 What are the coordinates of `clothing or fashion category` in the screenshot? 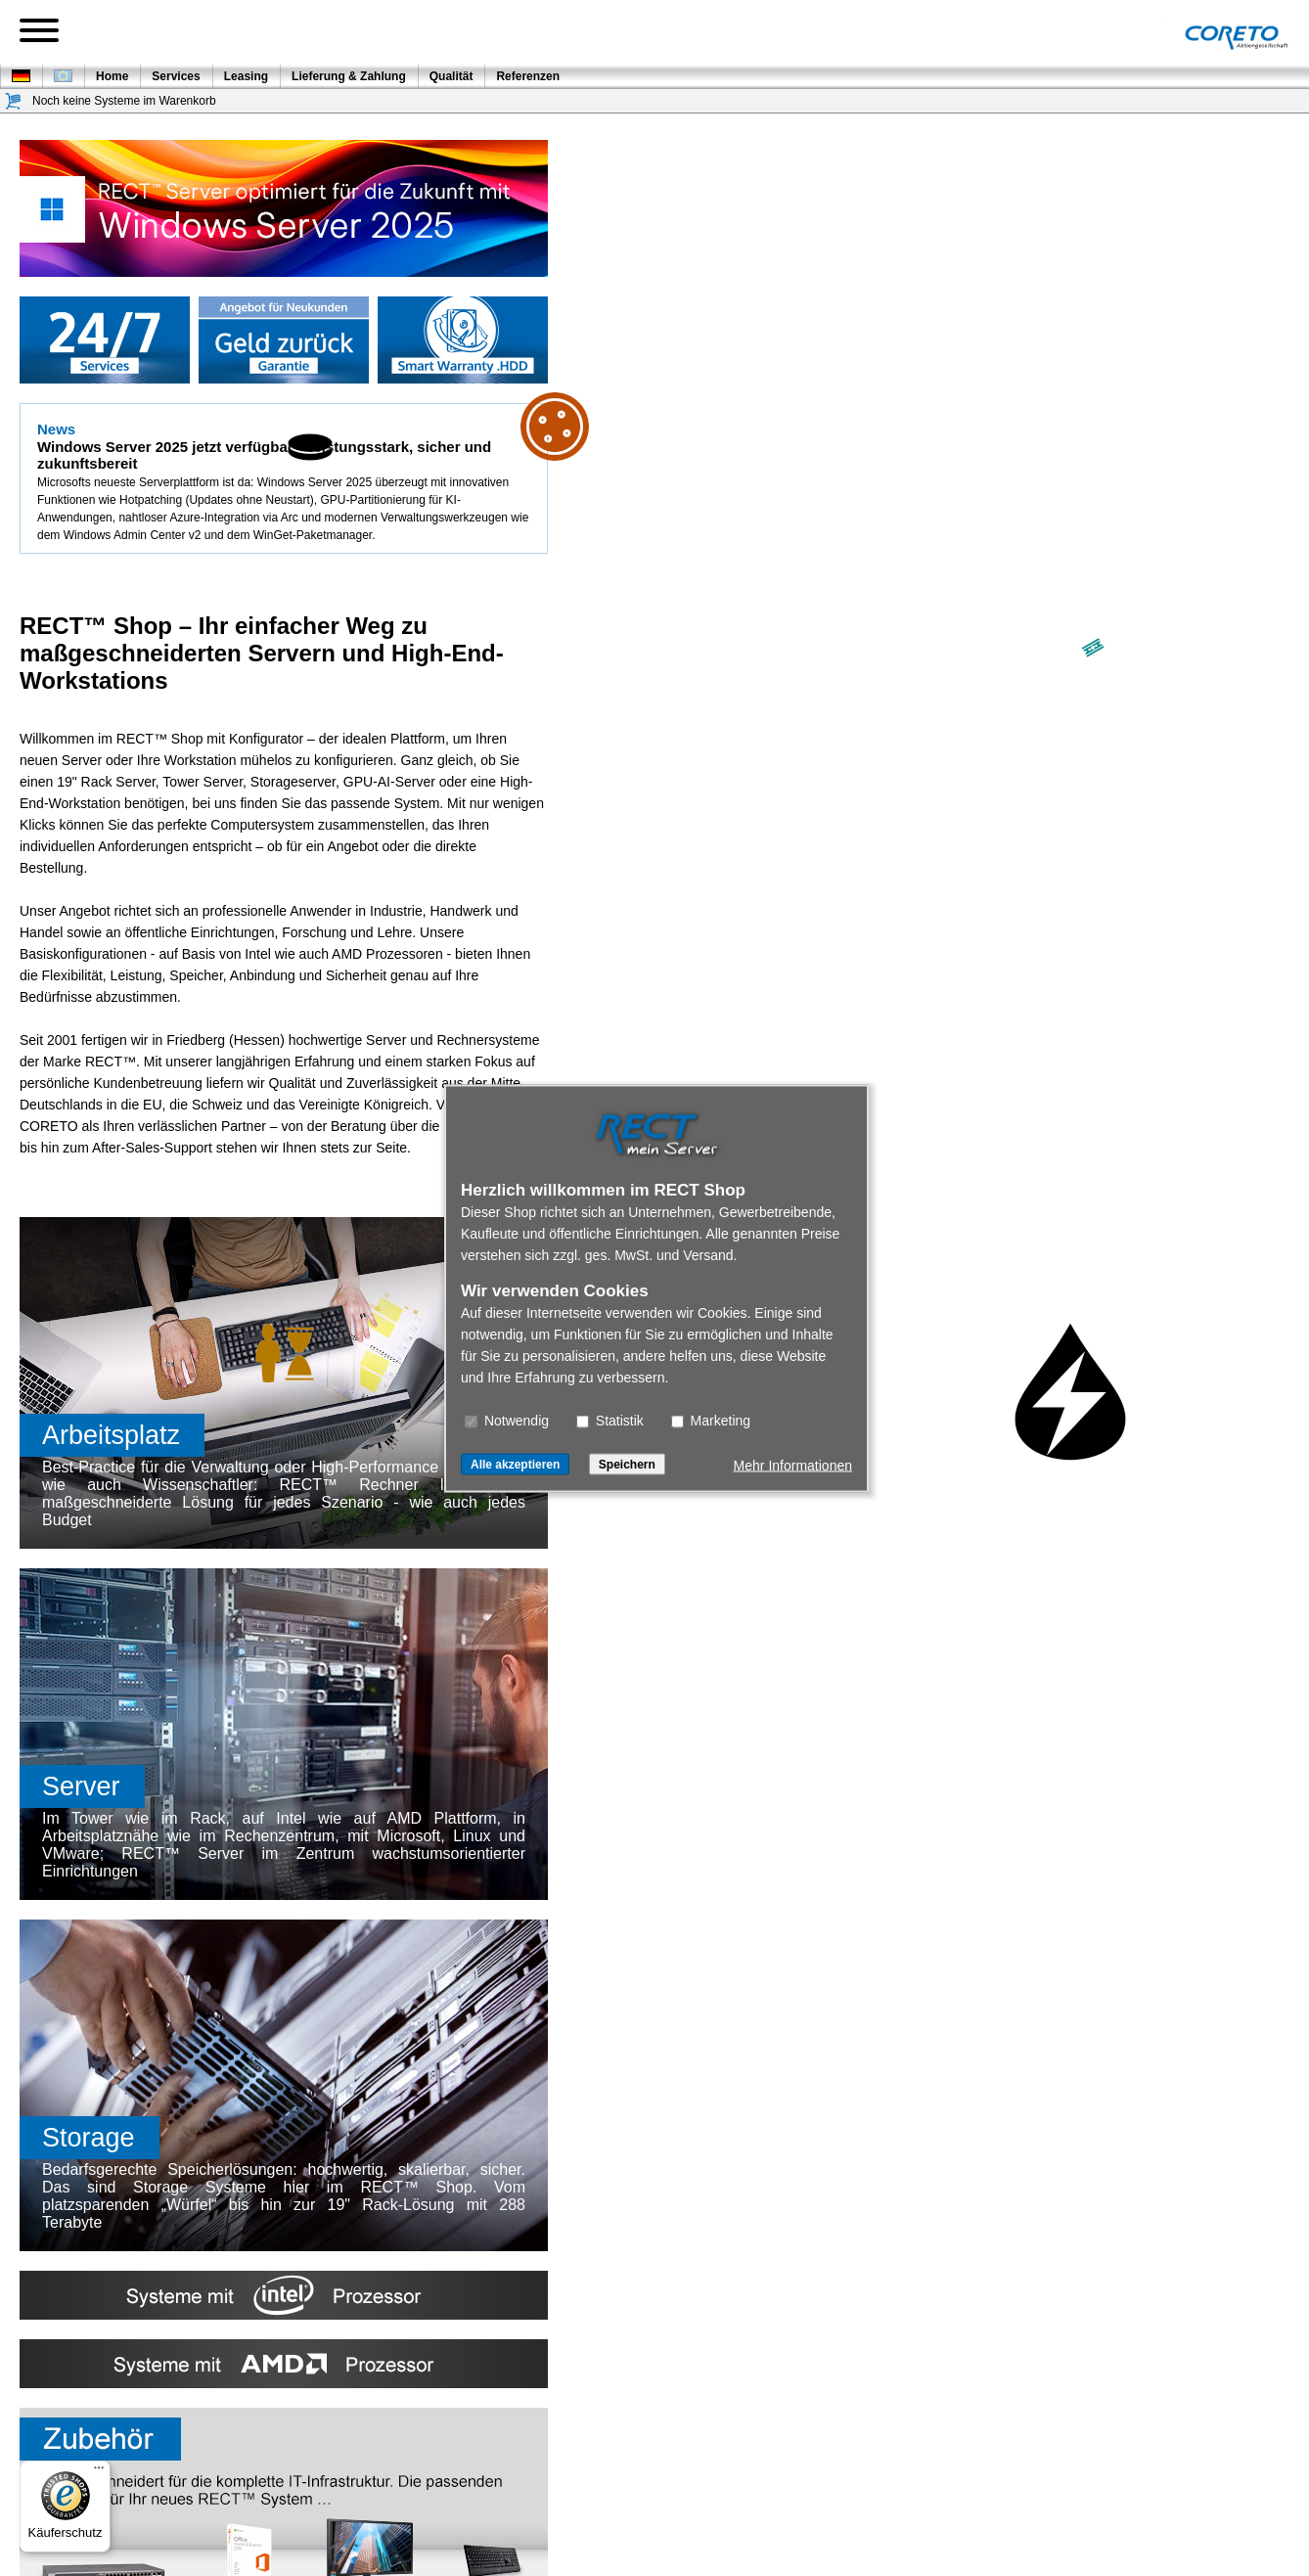 It's located at (555, 427).